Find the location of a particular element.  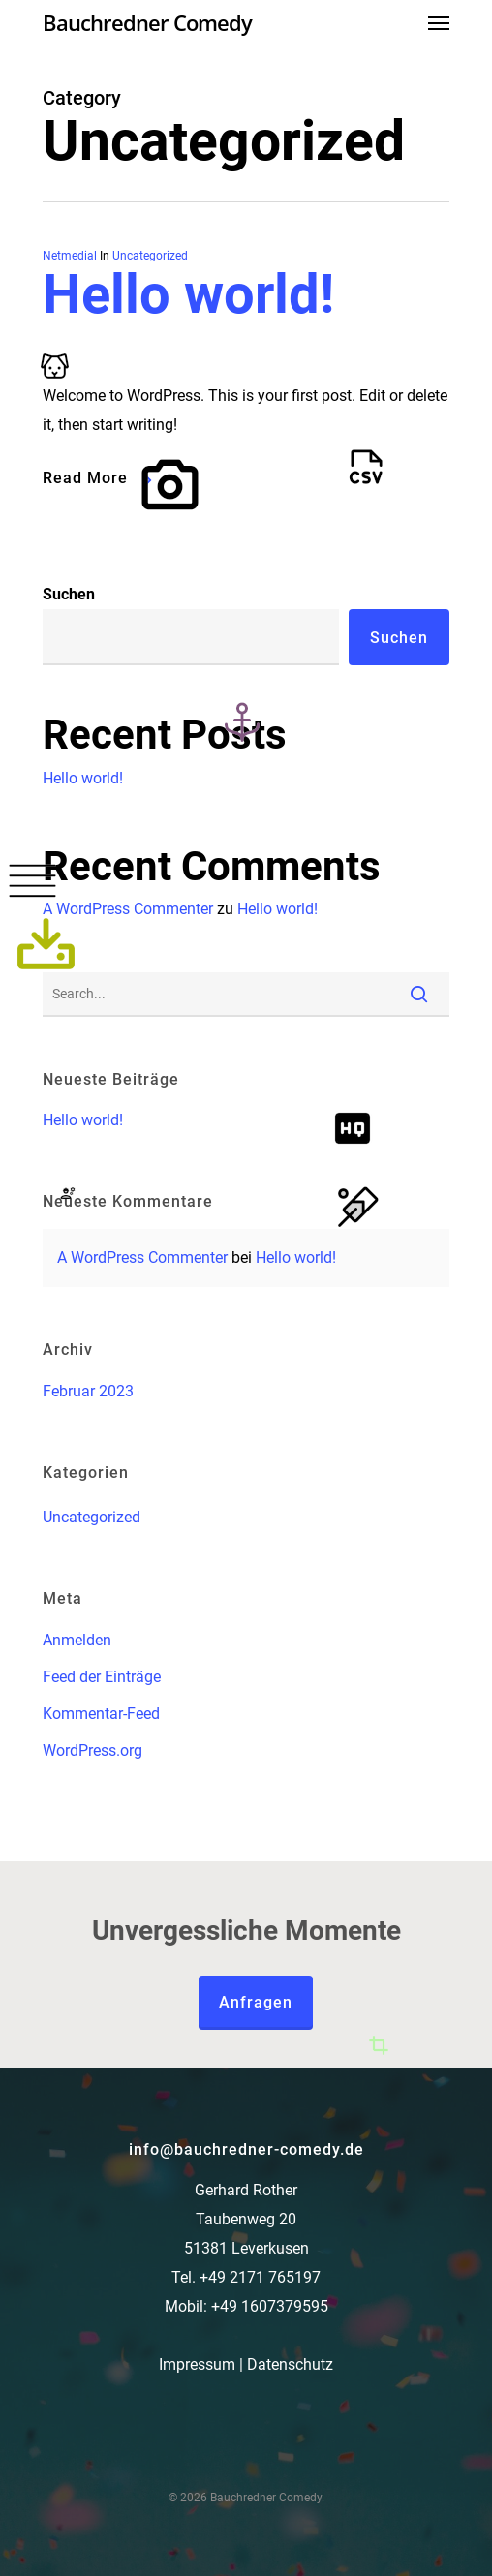

access cricket sports content or scores is located at coordinates (355, 1206).